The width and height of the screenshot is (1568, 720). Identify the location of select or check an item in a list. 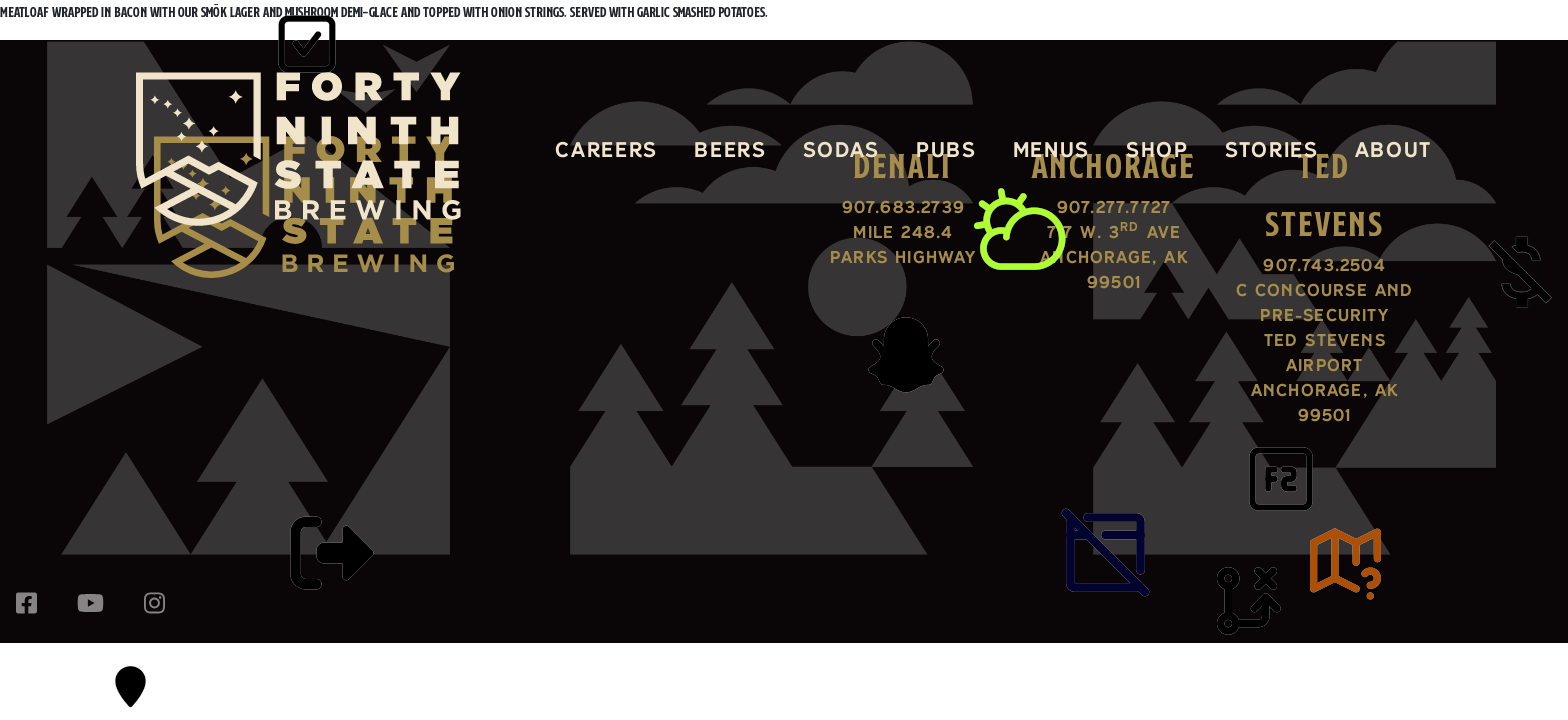
(307, 44).